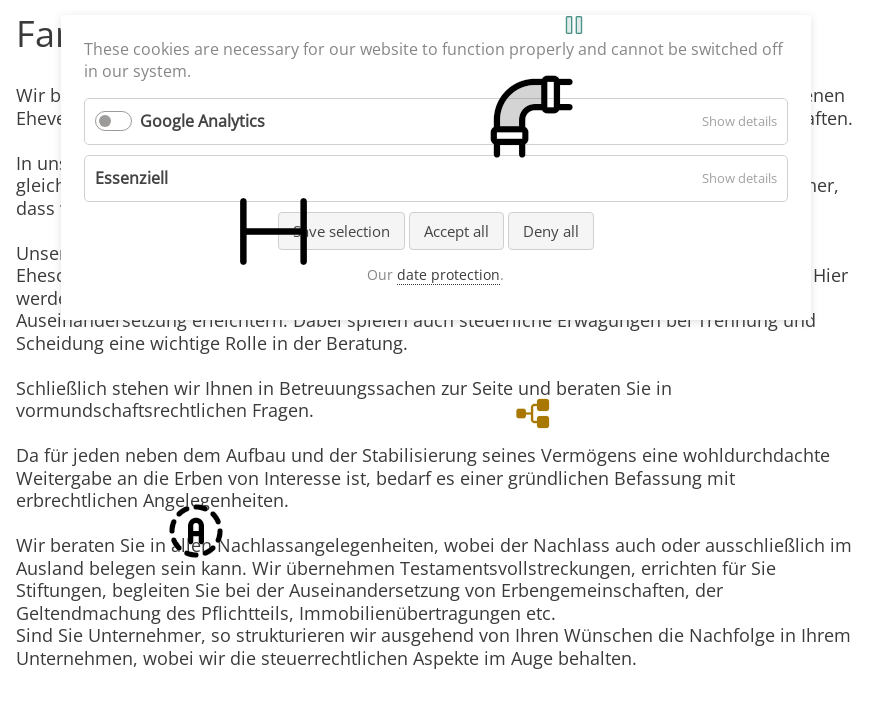 The width and height of the screenshot is (871, 720). I want to click on indicates a draft or pending annotation, so click(196, 531).